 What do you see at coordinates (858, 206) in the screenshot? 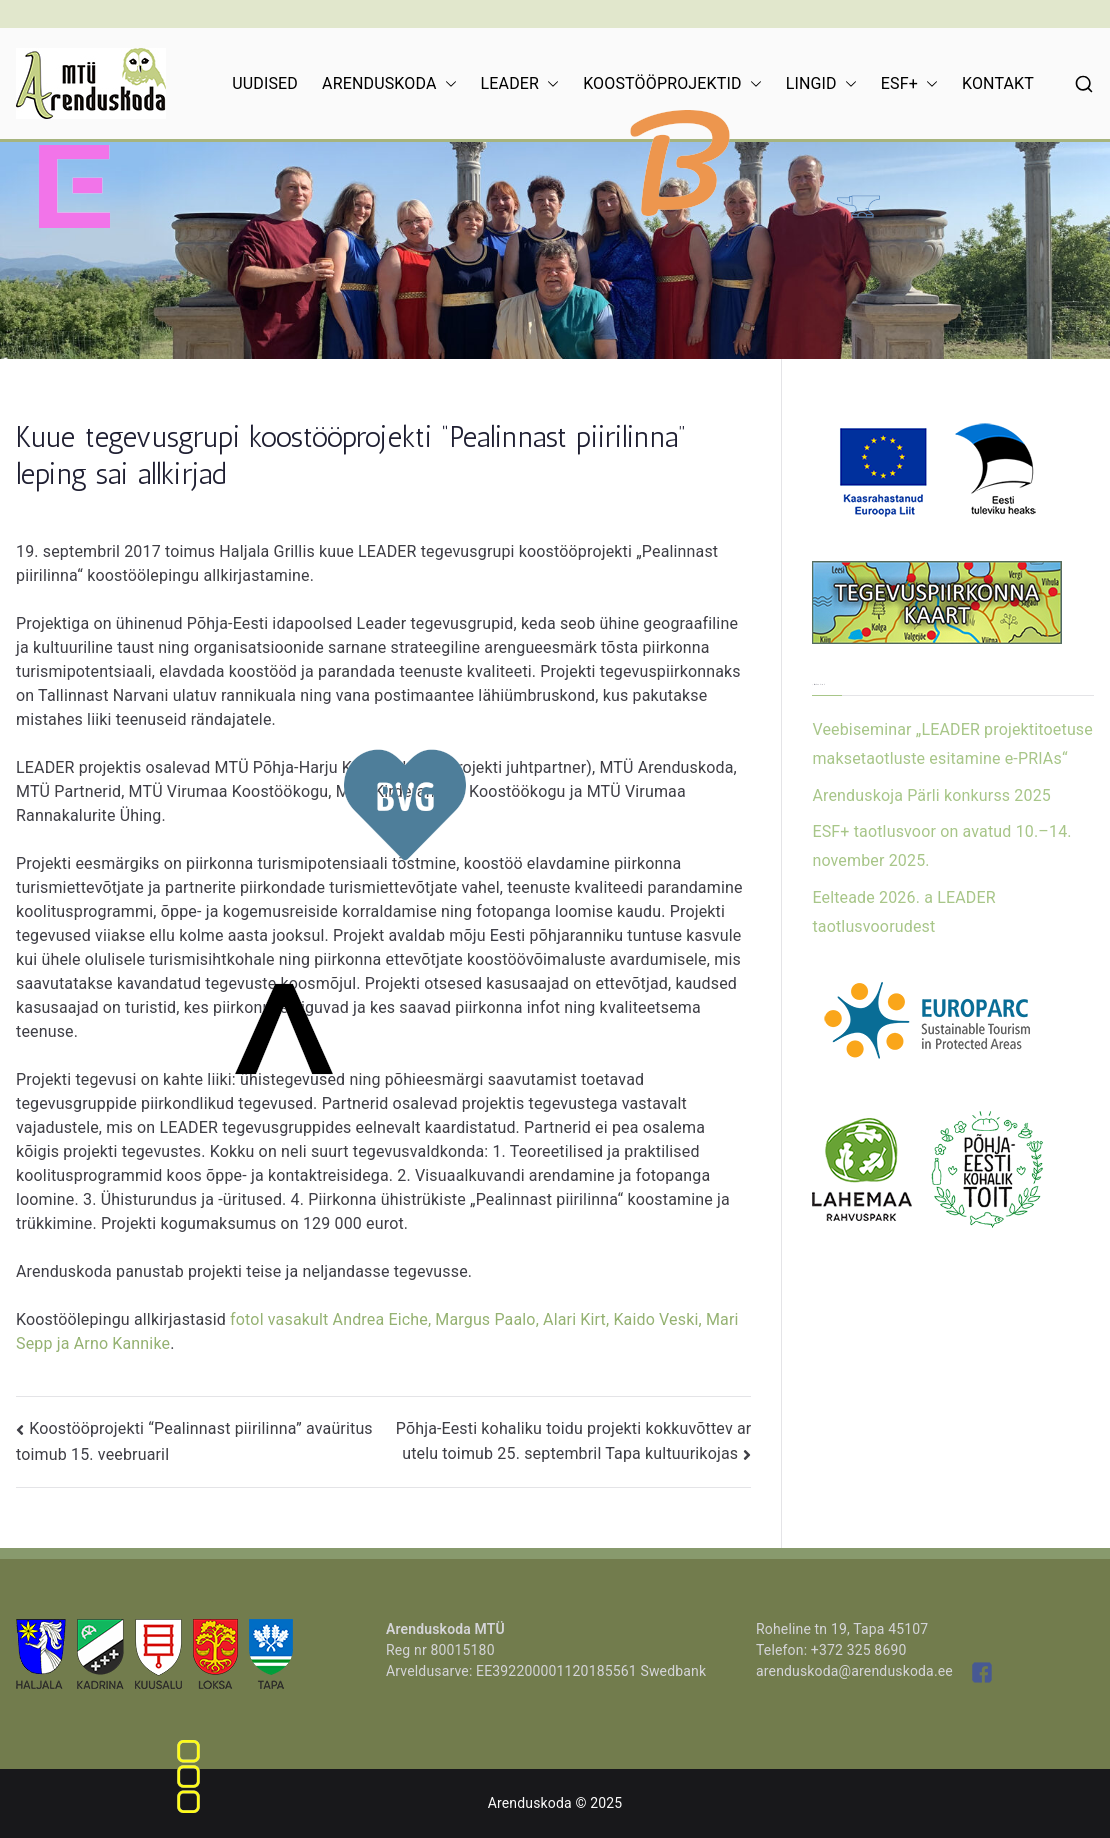
I see `conda-forge community package repository` at bounding box center [858, 206].